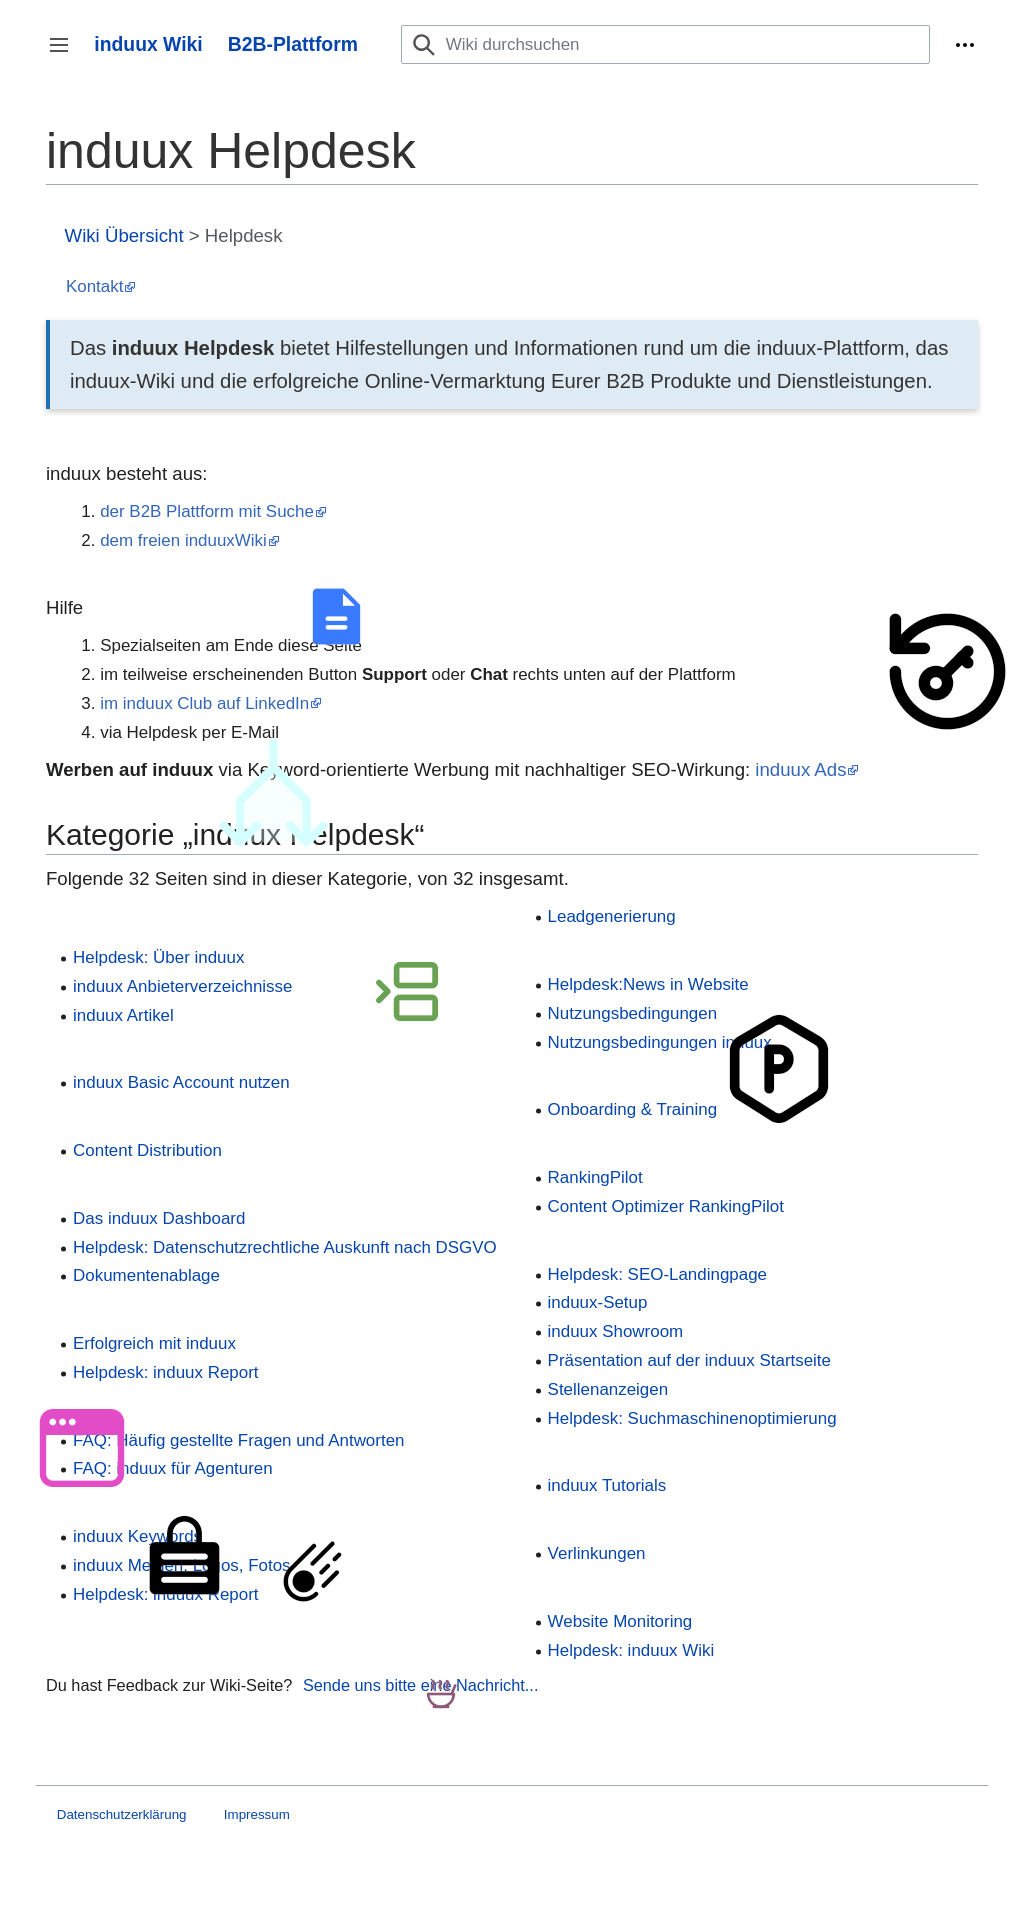 The image size is (1024, 1920). Describe the element at coordinates (312, 1572) in the screenshot. I see `indicates a trending or viral item` at that location.